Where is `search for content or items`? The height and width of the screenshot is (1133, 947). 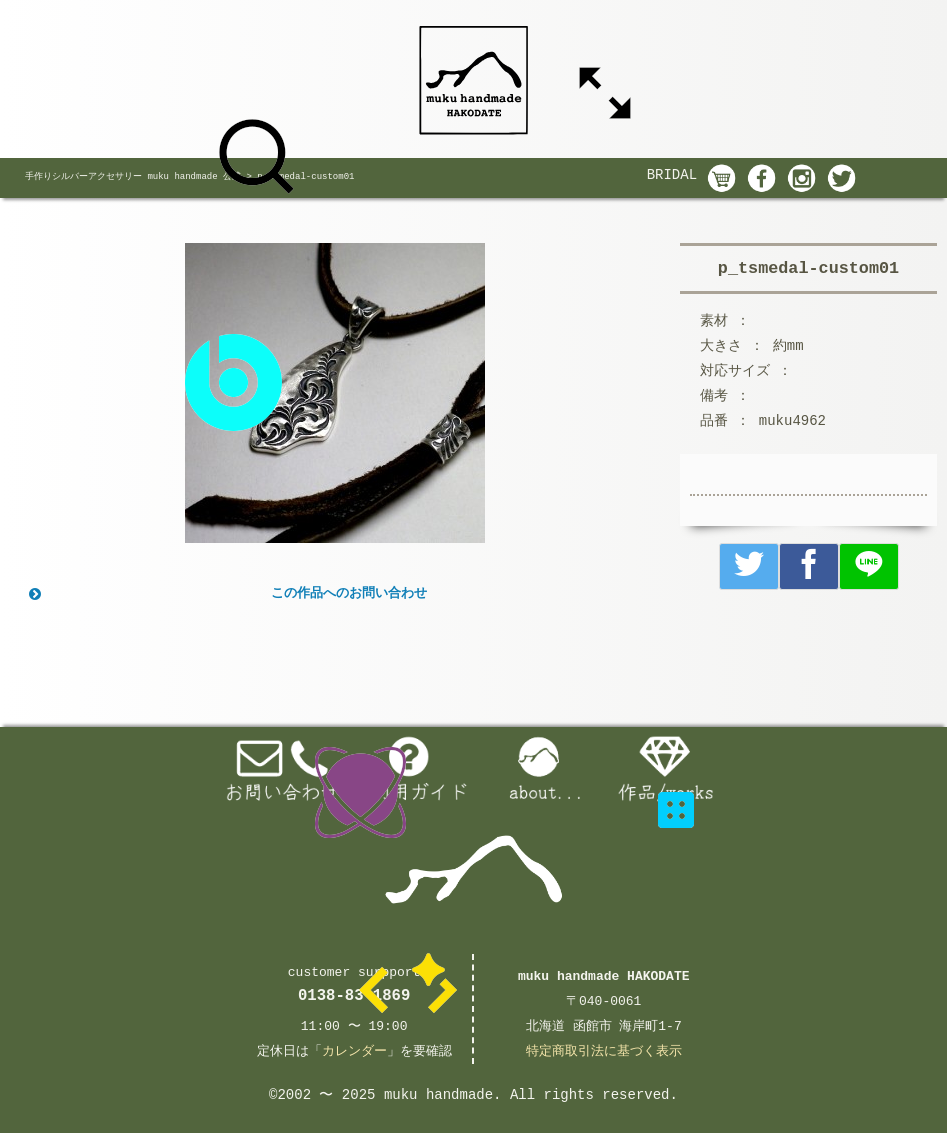 search for content or items is located at coordinates (256, 156).